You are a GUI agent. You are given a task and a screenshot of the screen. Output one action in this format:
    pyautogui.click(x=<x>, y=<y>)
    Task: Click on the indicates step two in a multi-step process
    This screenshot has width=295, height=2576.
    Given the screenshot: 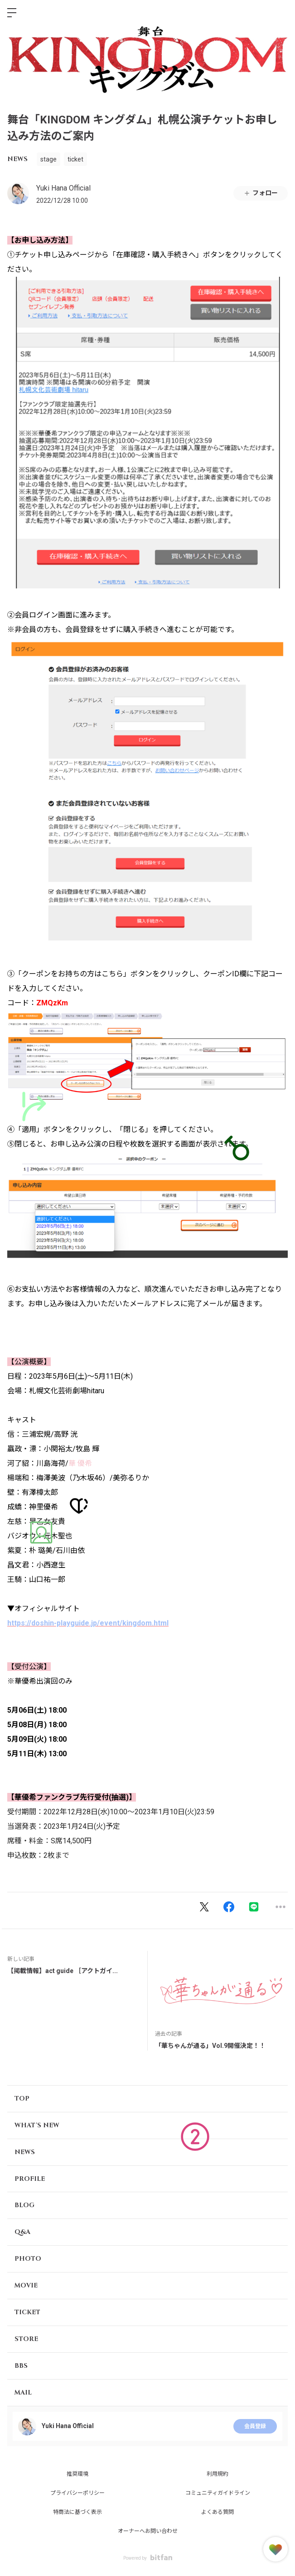 What is the action you would take?
    pyautogui.click(x=195, y=2136)
    